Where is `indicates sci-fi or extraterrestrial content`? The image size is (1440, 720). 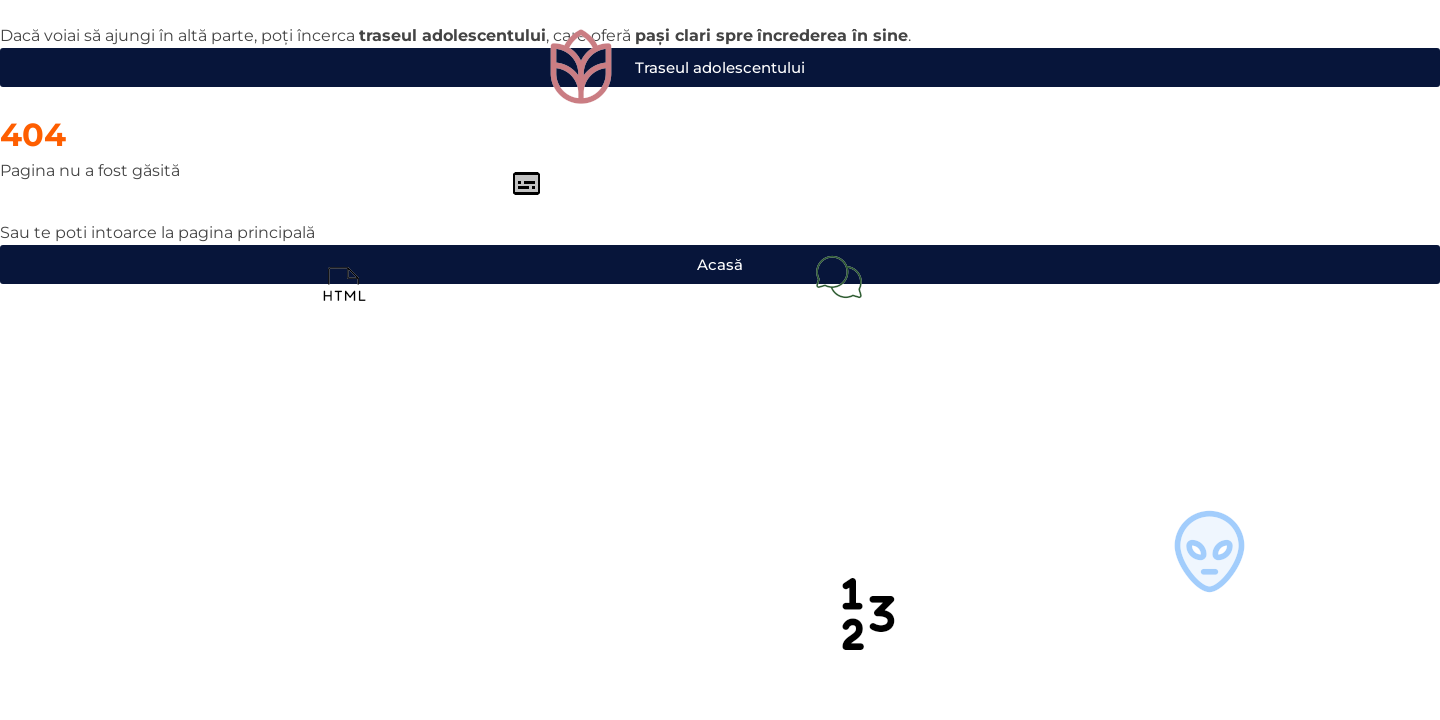
indicates sci-fi or extraterrestrial content is located at coordinates (1209, 551).